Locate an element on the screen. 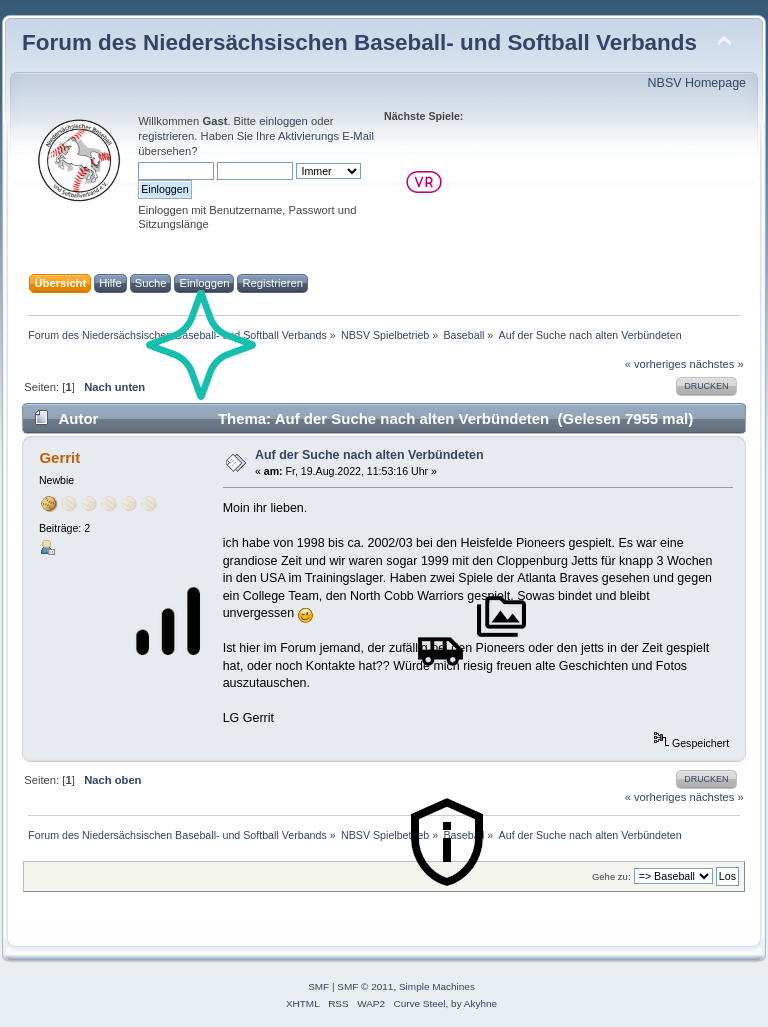 The width and height of the screenshot is (768, 1027). indicates AI-generated or enhanced content is located at coordinates (201, 345).